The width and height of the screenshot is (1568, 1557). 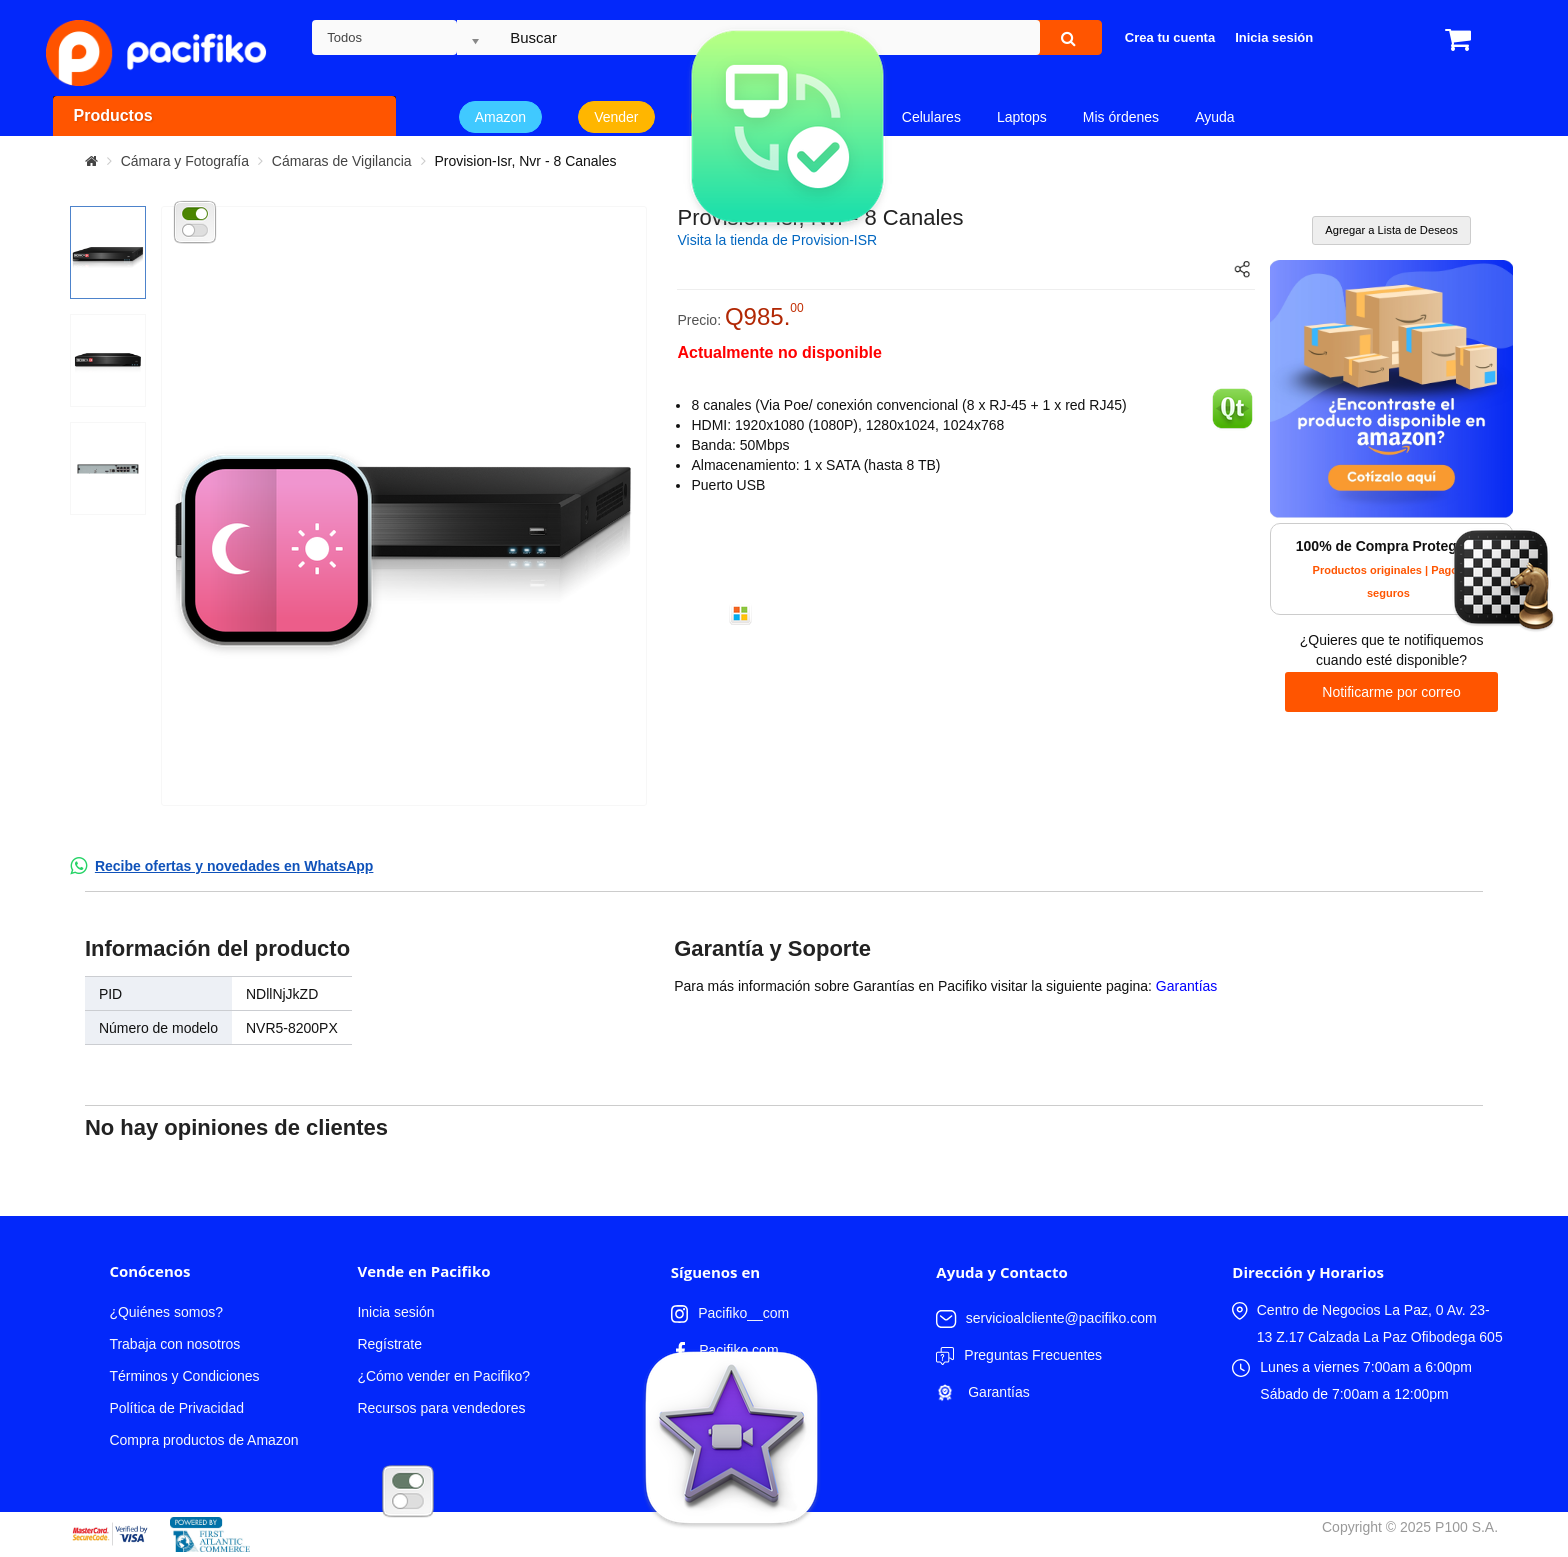 What do you see at coordinates (731, 1437) in the screenshot?
I see `open iMovie to edit videos` at bounding box center [731, 1437].